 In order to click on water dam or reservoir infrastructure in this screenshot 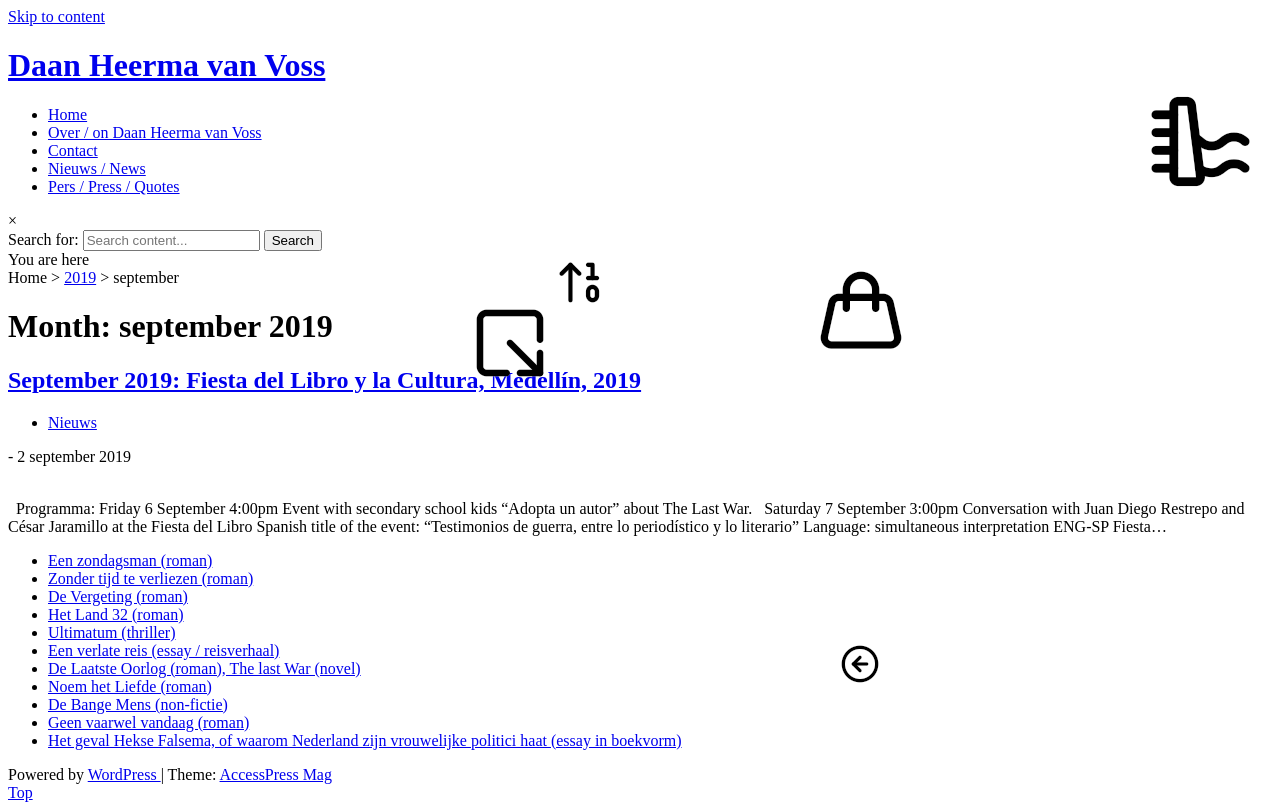, I will do `click(1200, 141)`.